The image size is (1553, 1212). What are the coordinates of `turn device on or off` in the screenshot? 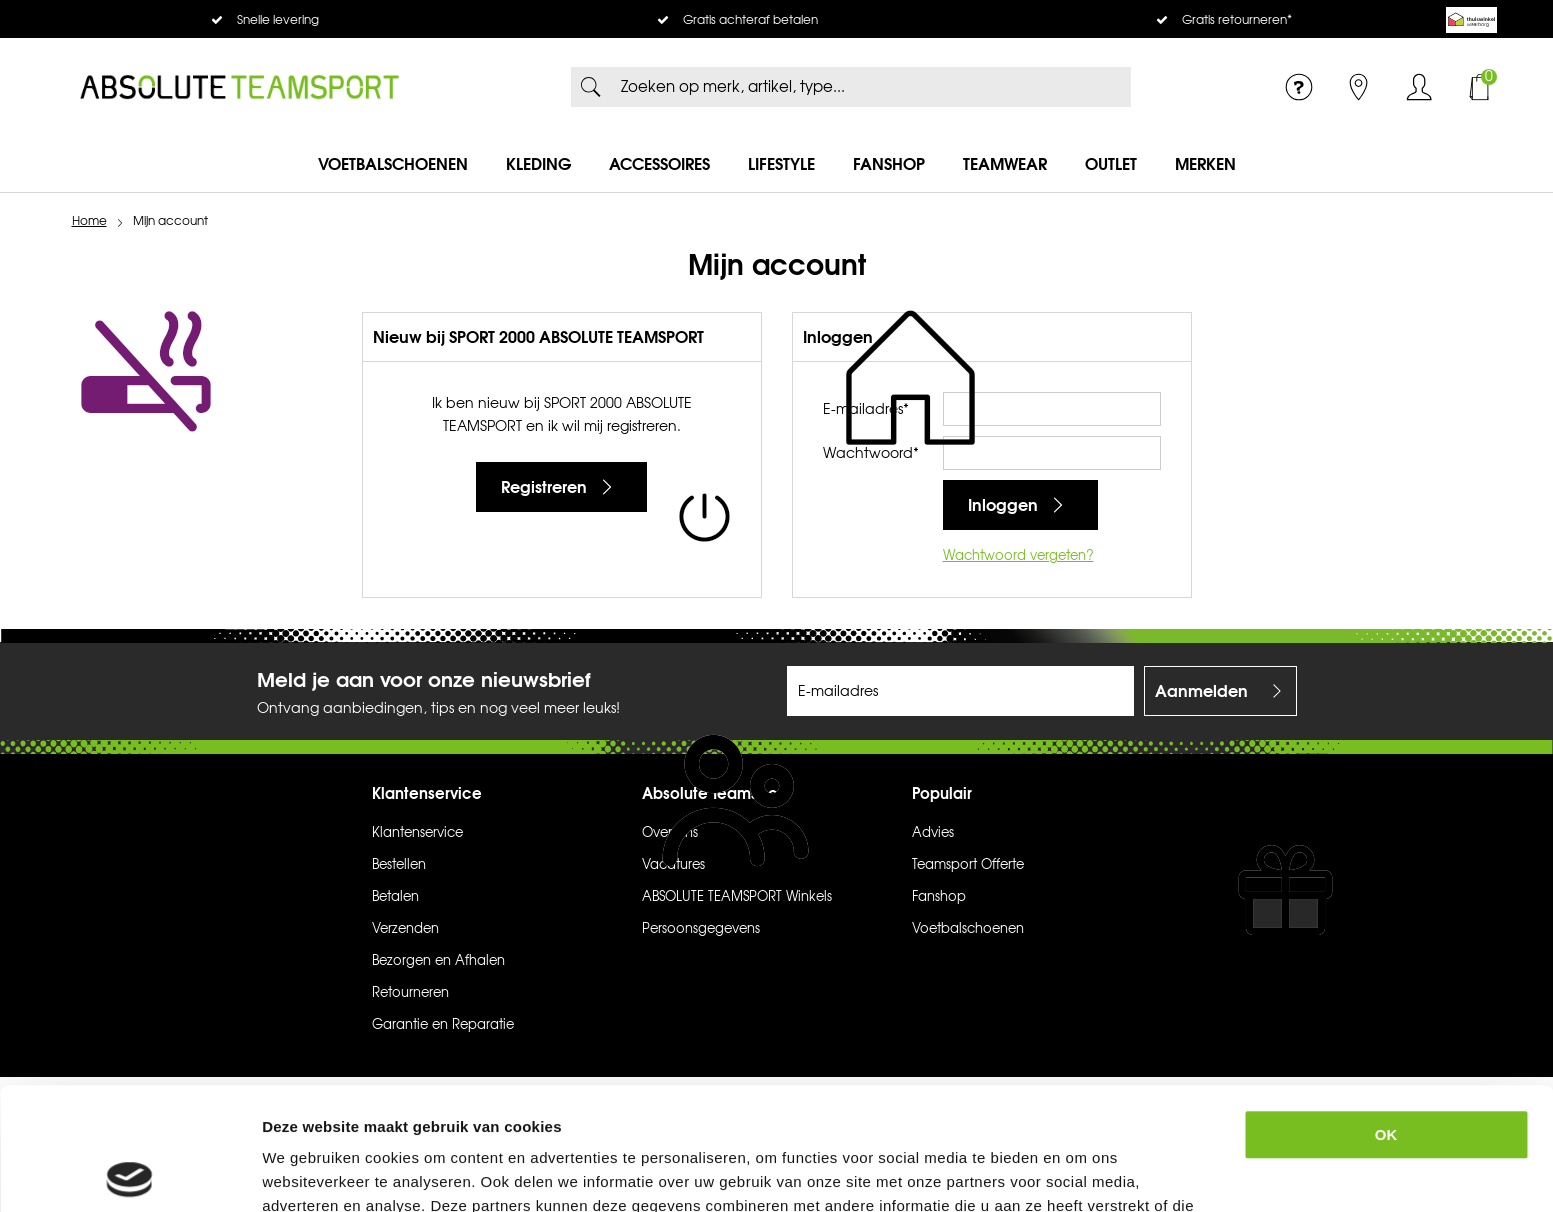 It's located at (704, 516).